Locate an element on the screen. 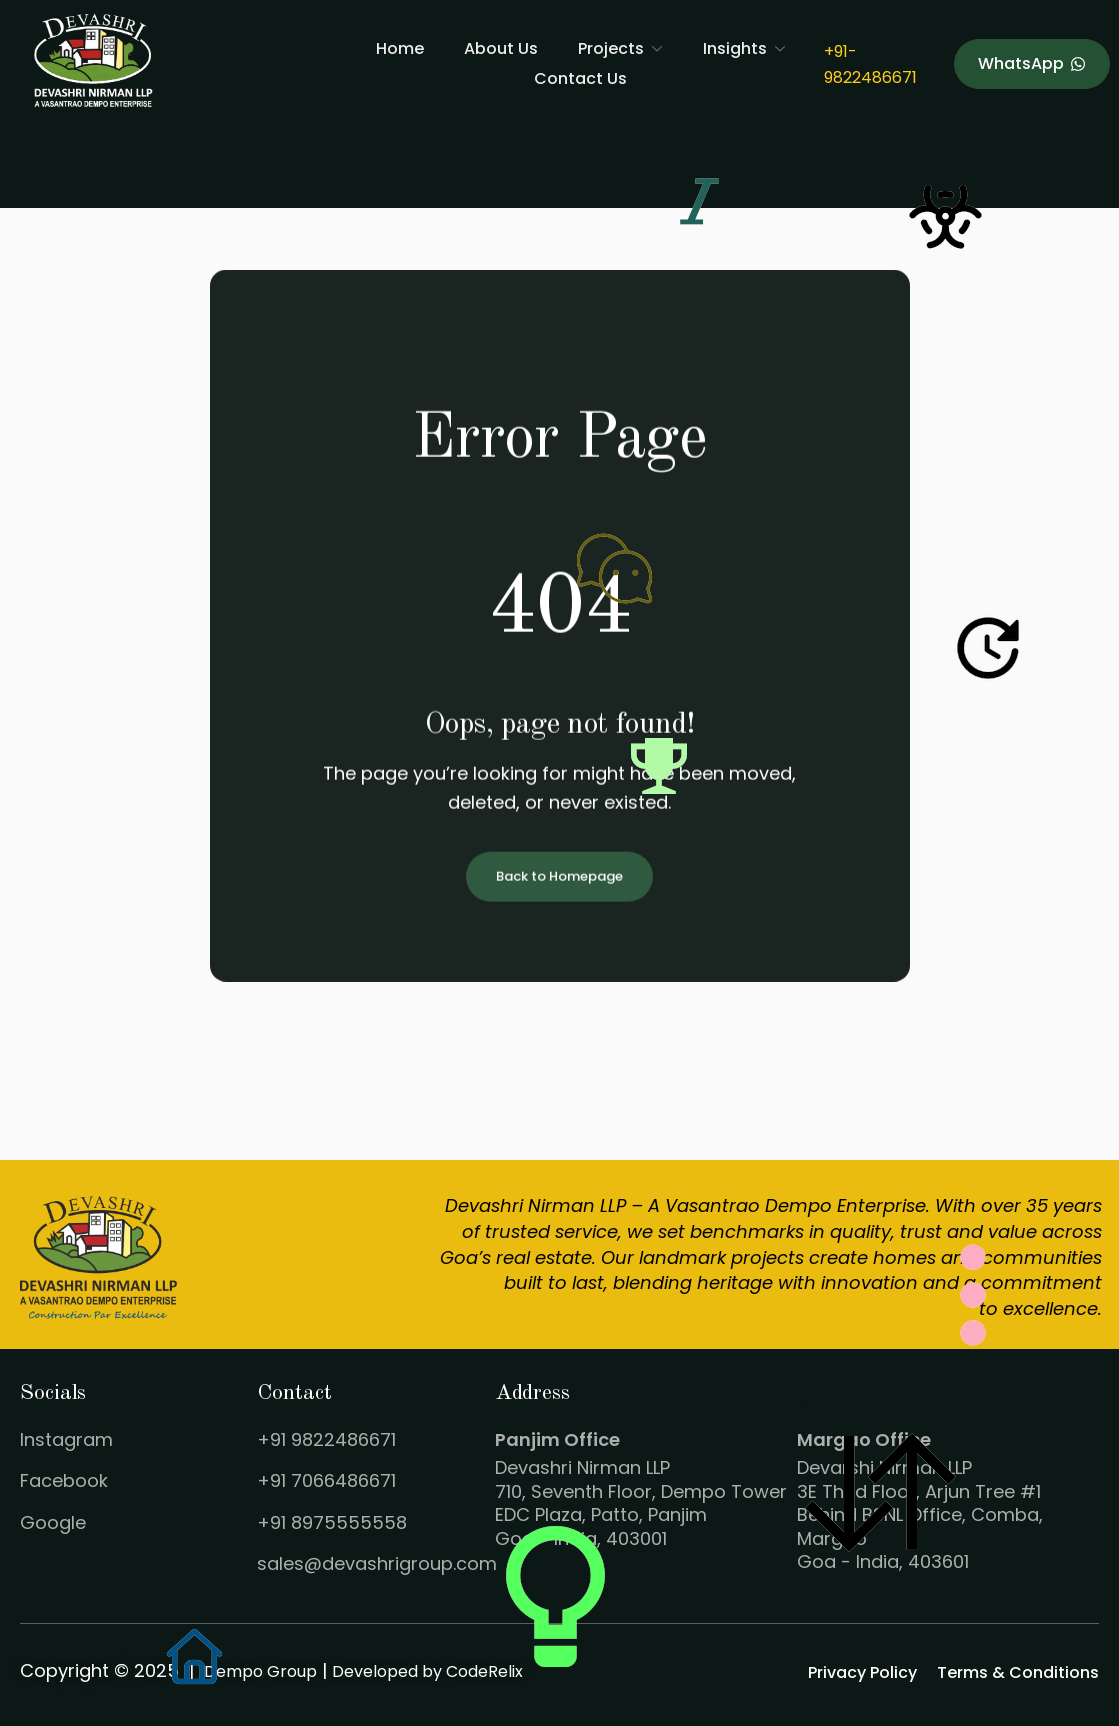 Image resolution: width=1119 pixels, height=1726 pixels. check for updates is located at coordinates (988, 648).